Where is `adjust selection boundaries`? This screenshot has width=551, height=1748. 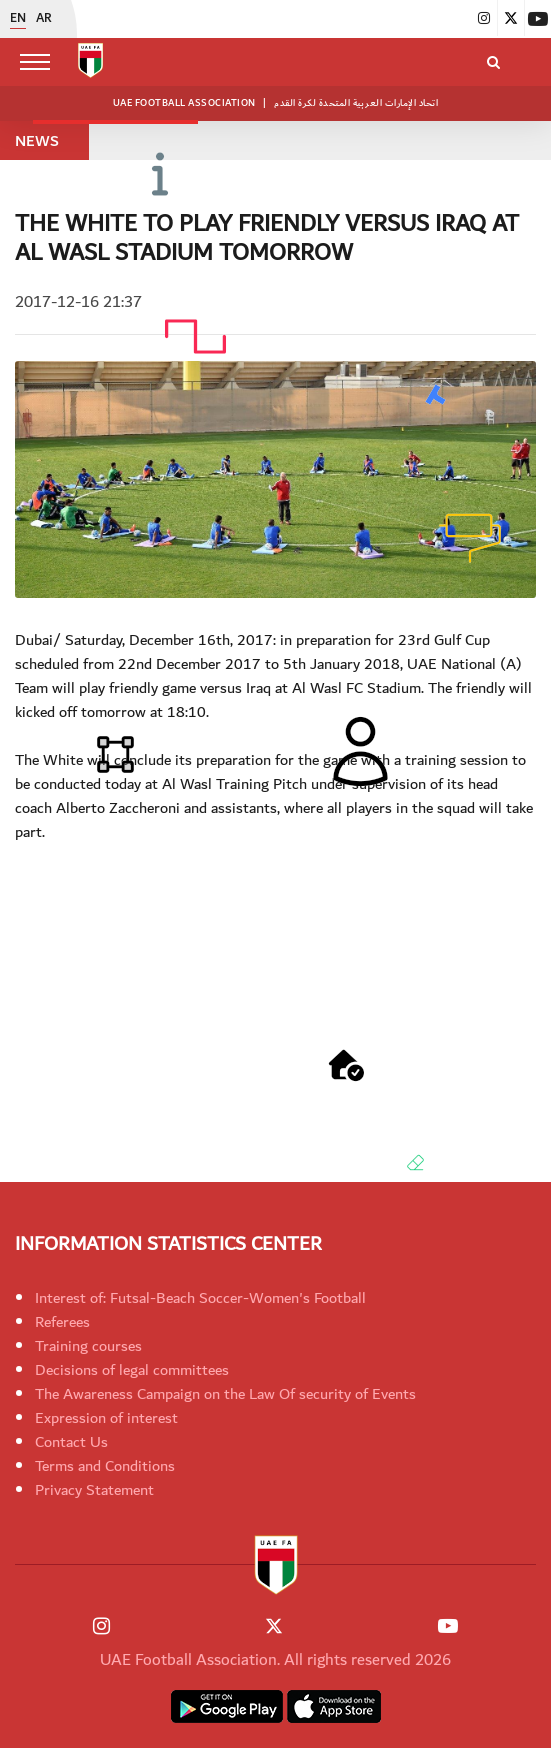 adjust selection boundaries is located at coordinates (115, 754).